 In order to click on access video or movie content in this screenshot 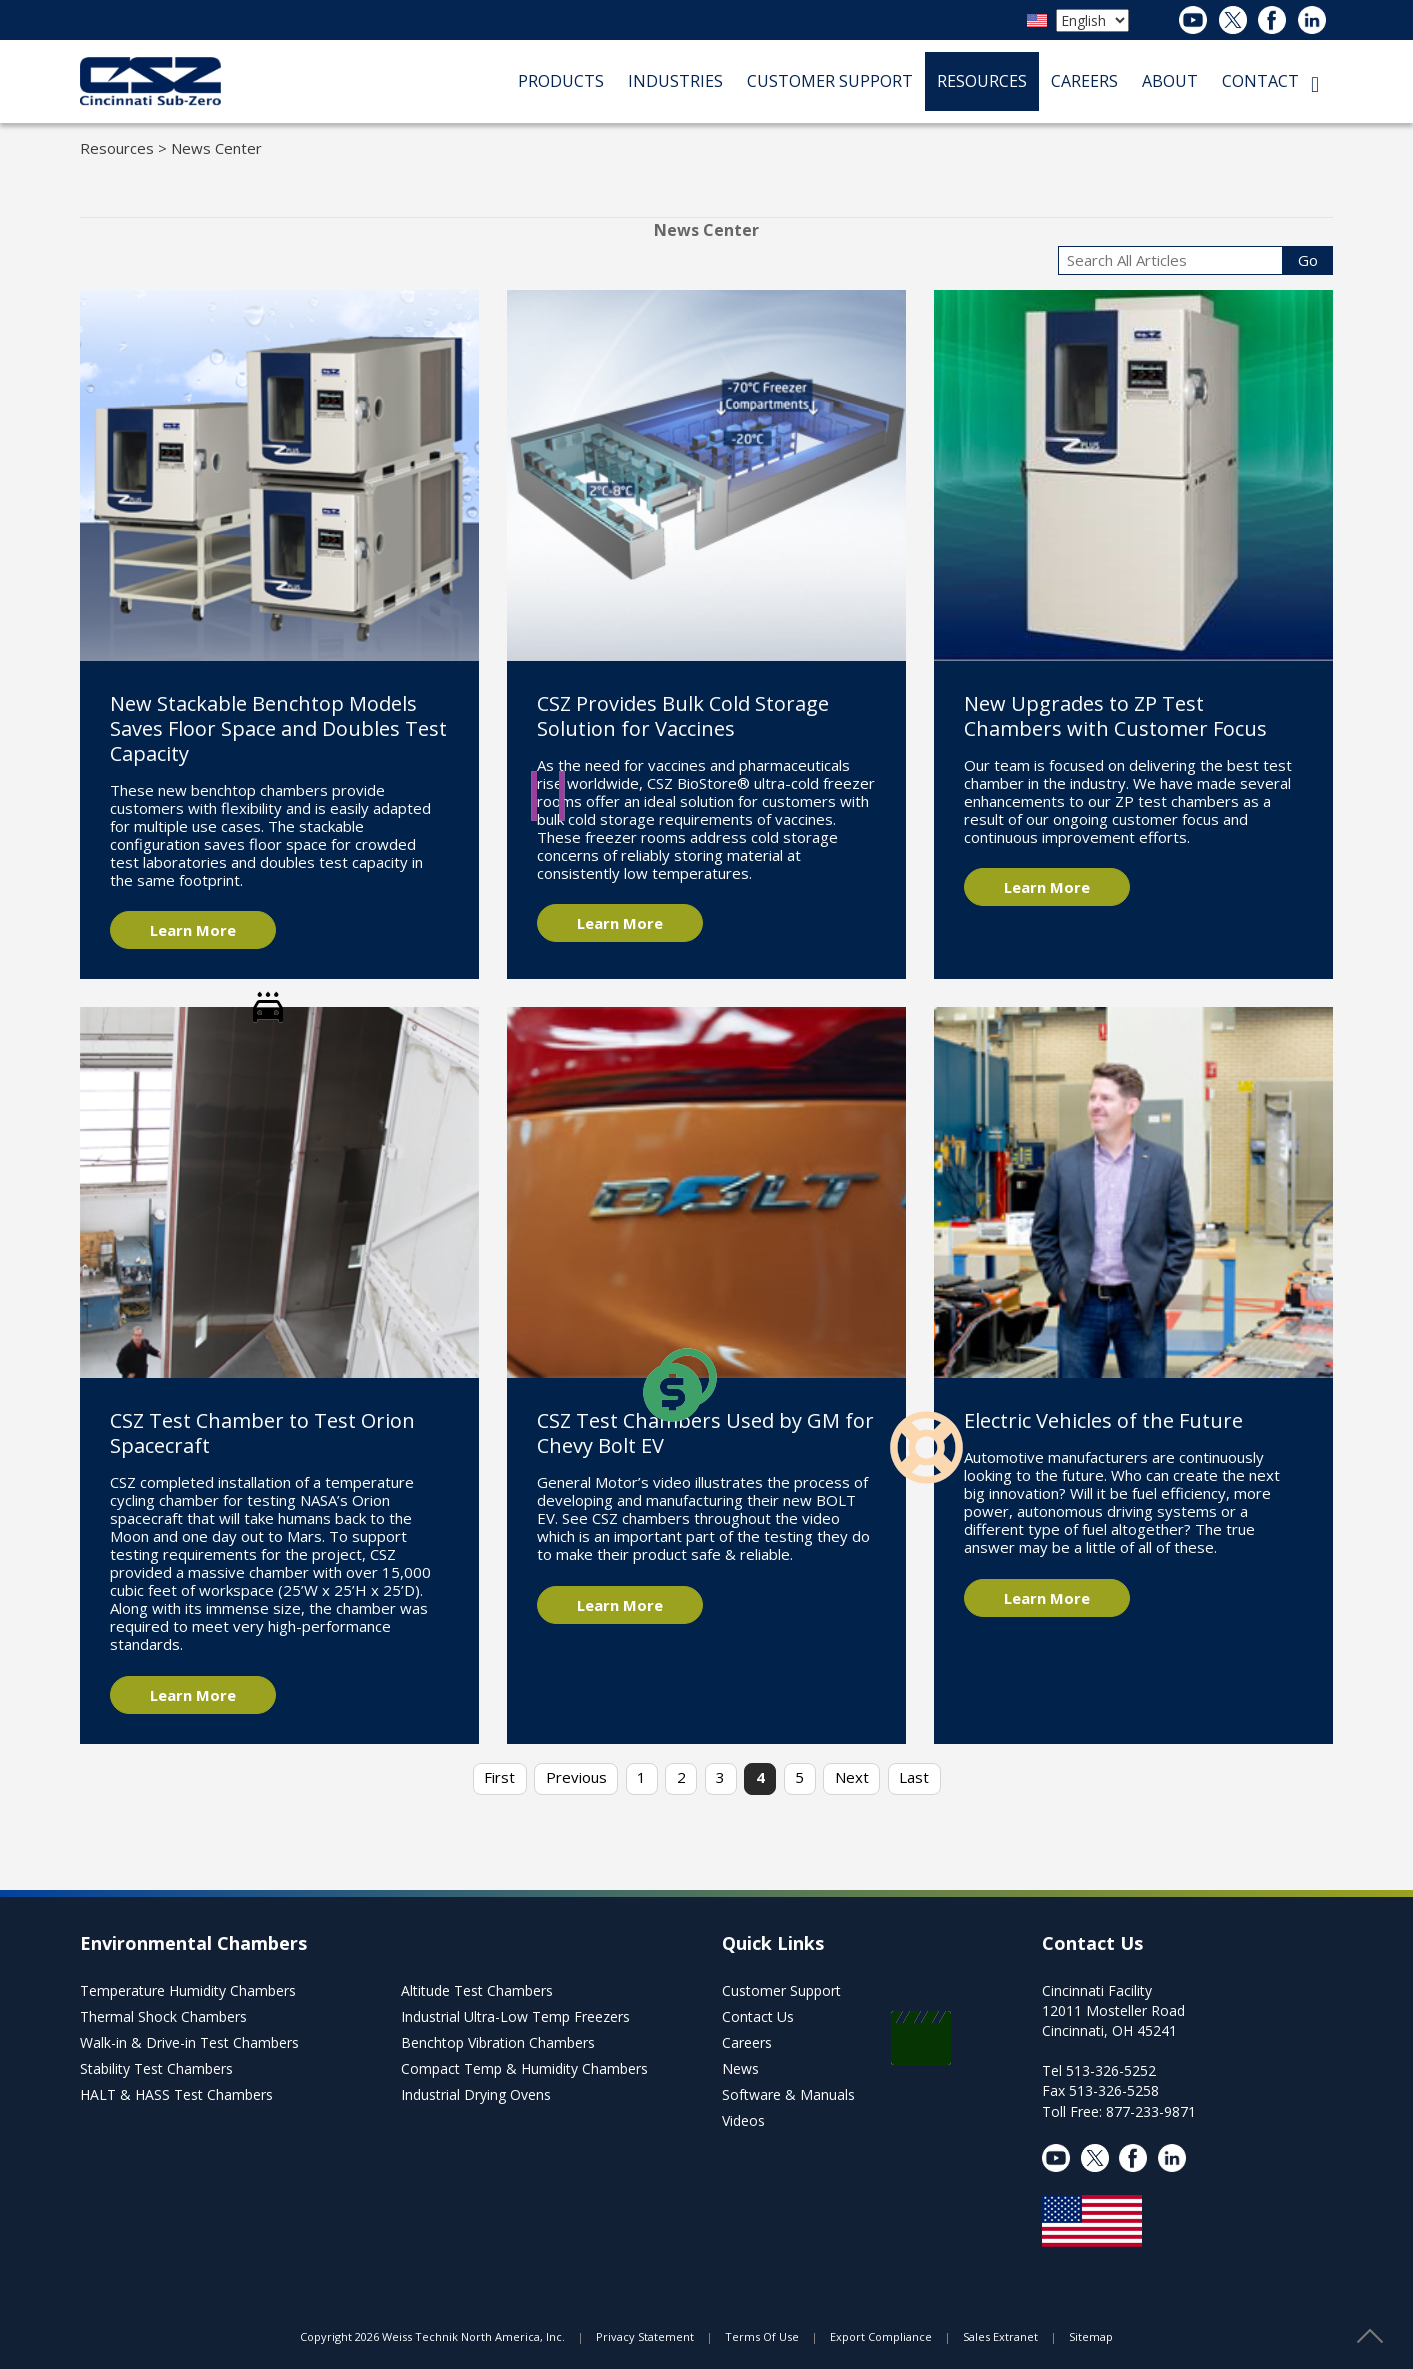, I will do `click(921, 2038)`.